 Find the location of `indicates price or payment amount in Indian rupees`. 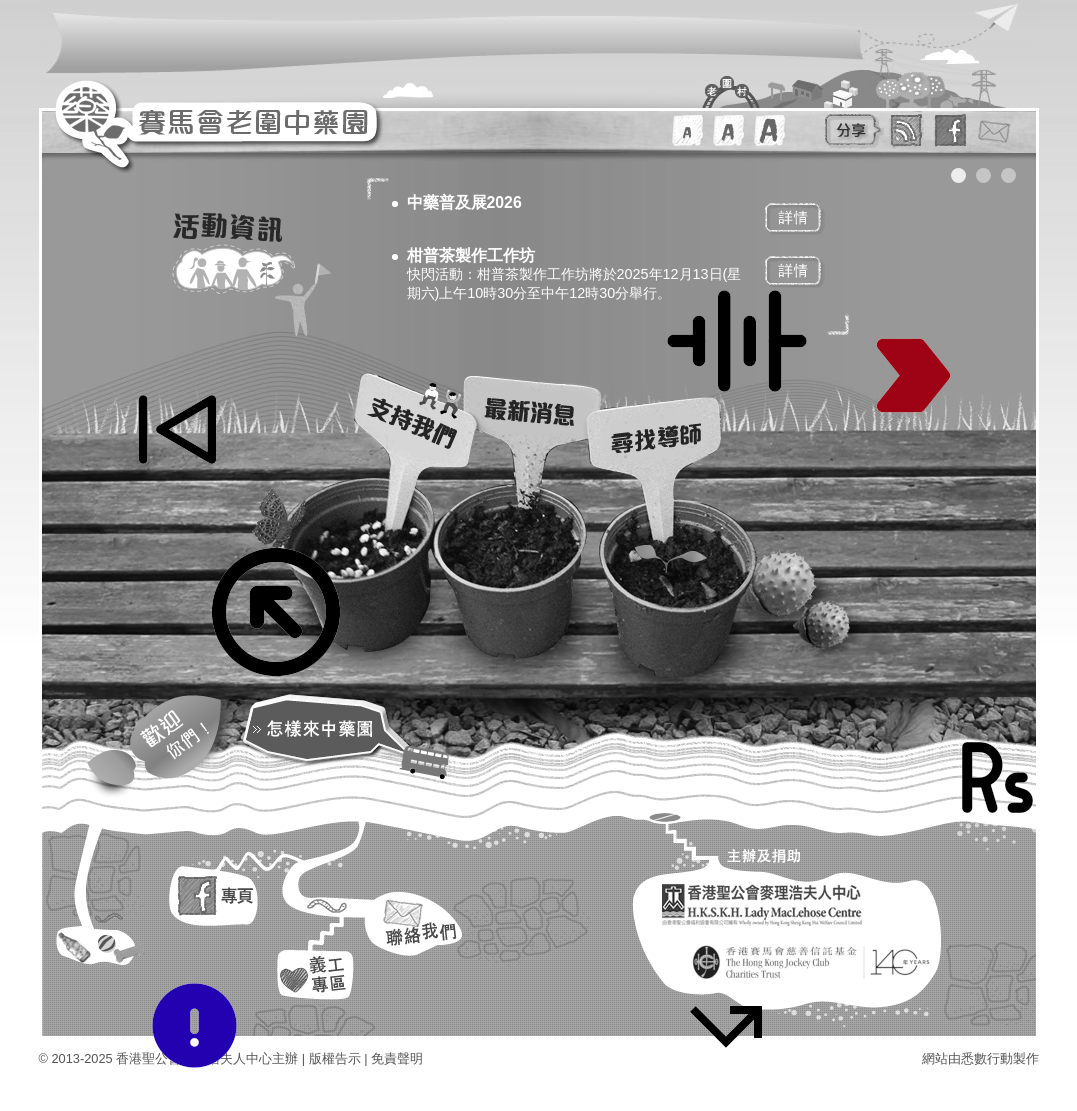

indicates price or payment amount in Indian rupees is located at coordinates (997, 777).